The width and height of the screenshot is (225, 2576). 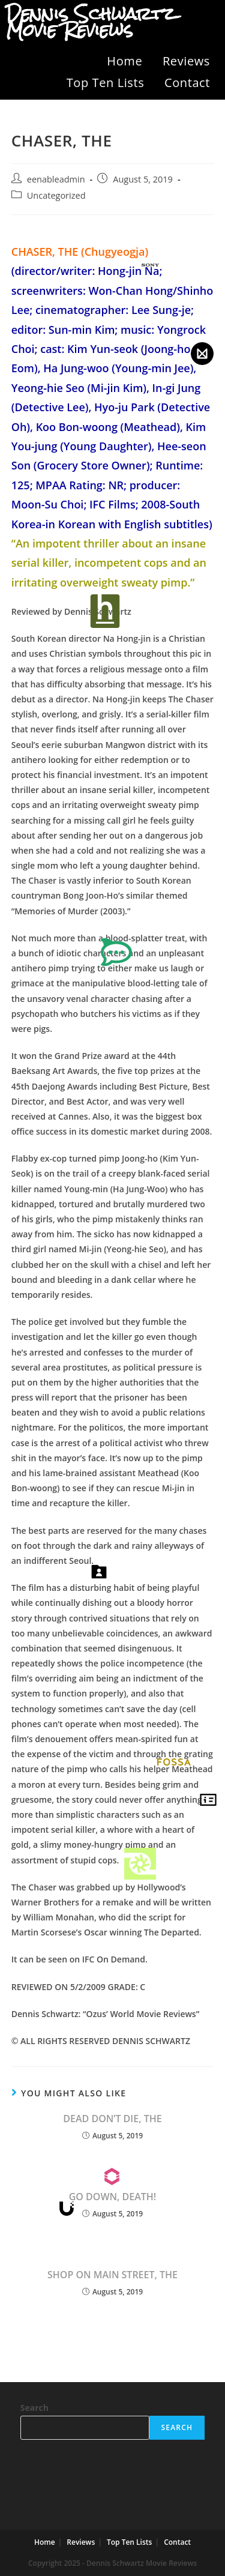 What do you see at coordinates (67, 2209) in the screenshot?
I see `ubiquiti networks company logo` at bounding box center [67, 2209].